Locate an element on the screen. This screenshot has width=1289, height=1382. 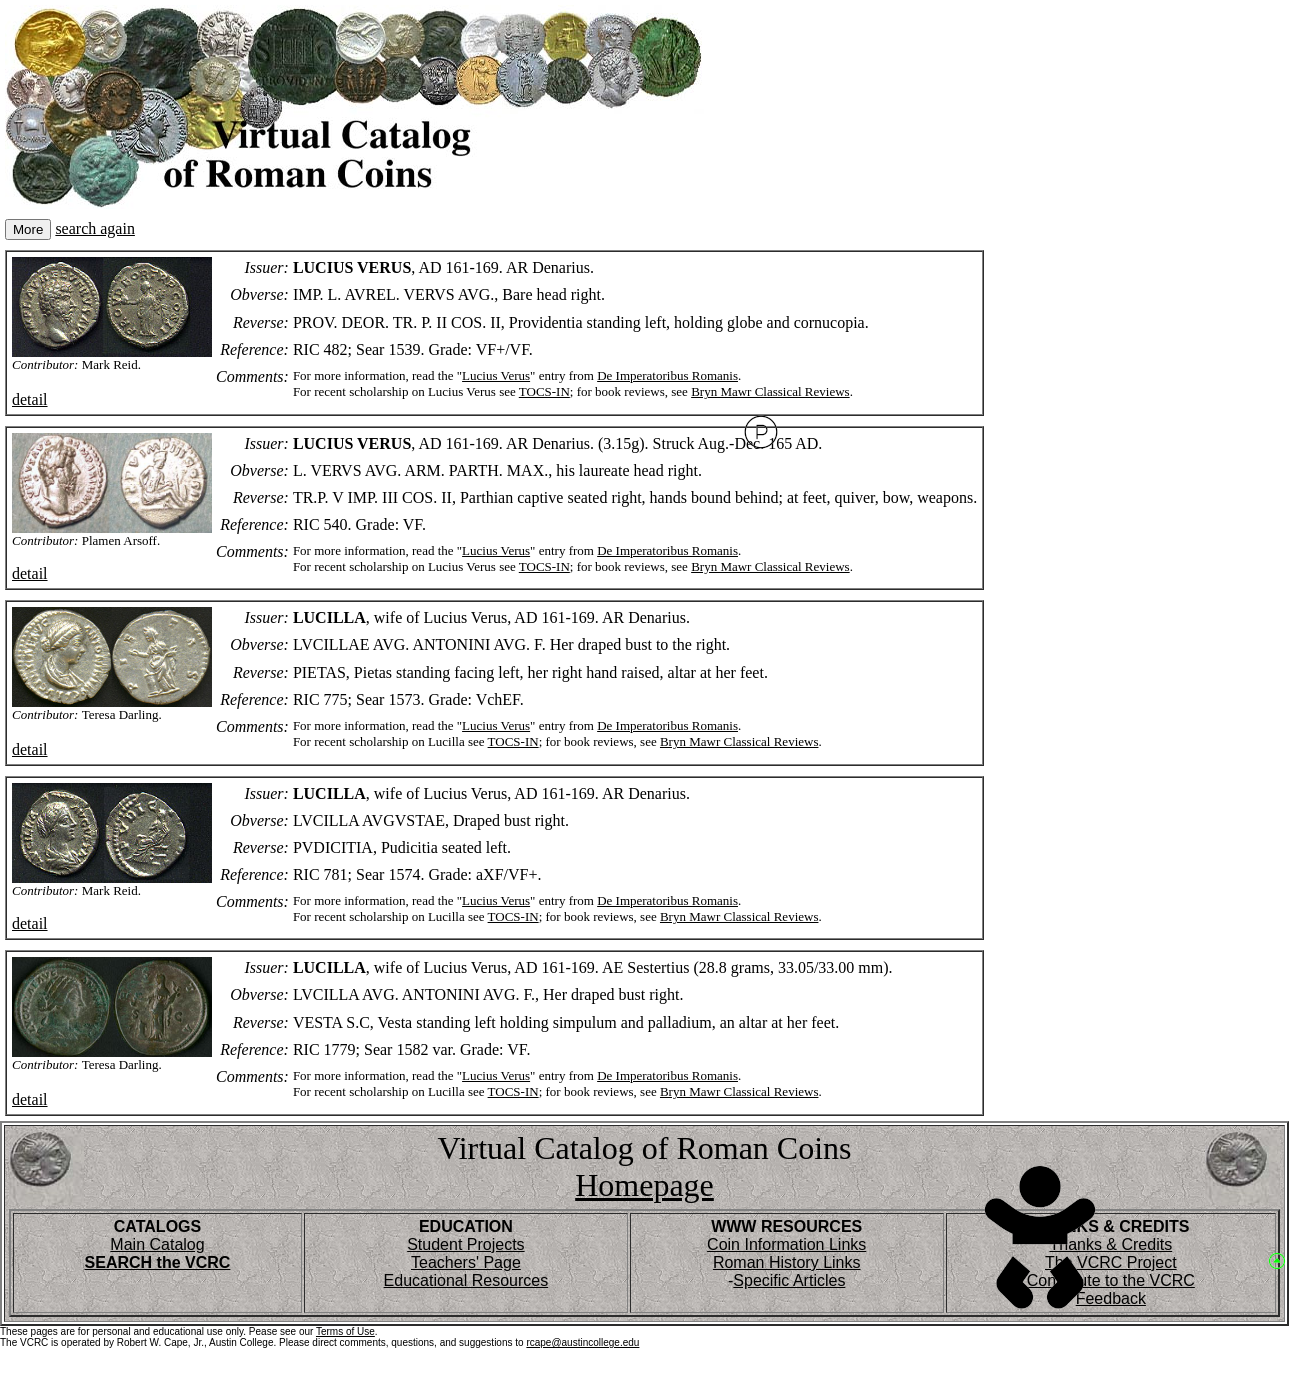
scroll to top of page is located at coordinates (1277, 1261).